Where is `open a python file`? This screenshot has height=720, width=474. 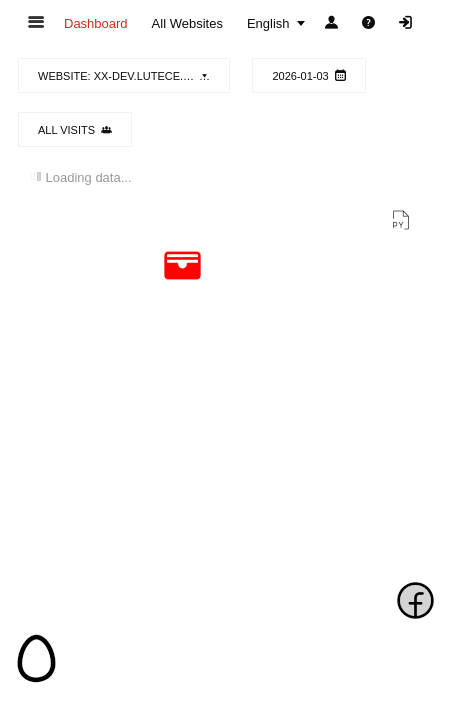
open a python file is located at coordinates (401, 220).